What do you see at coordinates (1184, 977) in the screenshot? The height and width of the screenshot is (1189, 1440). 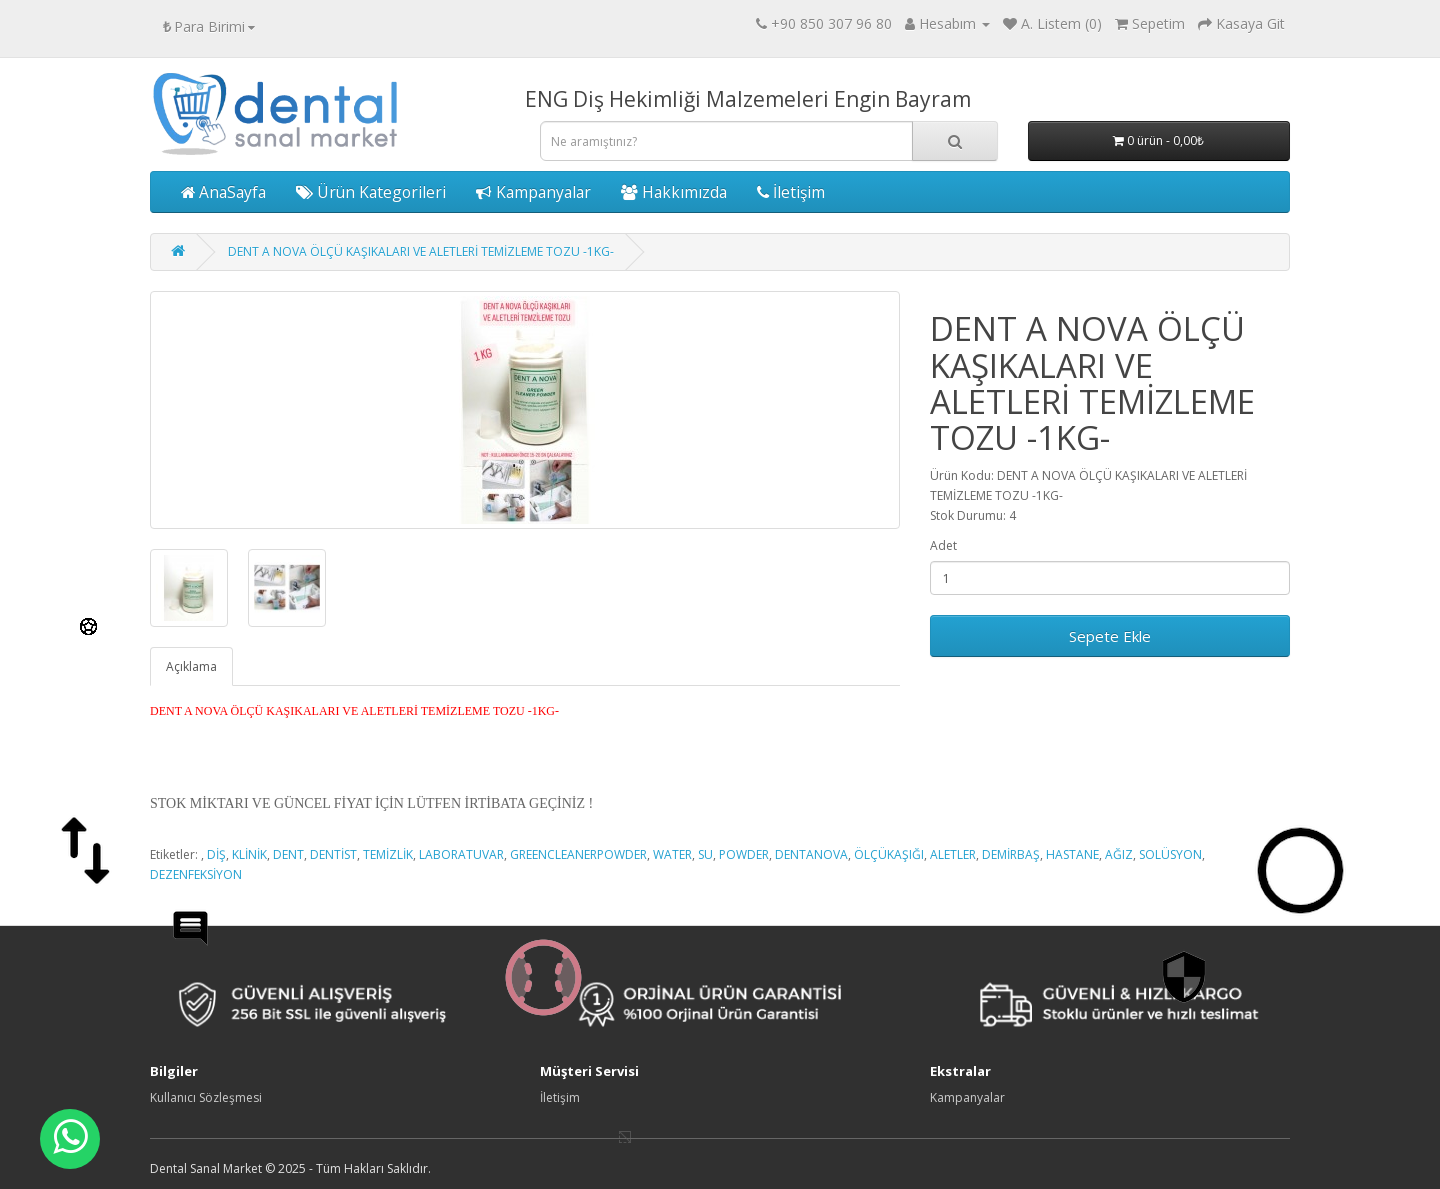 I see `access security settings` at bounding box center [1184, 977].